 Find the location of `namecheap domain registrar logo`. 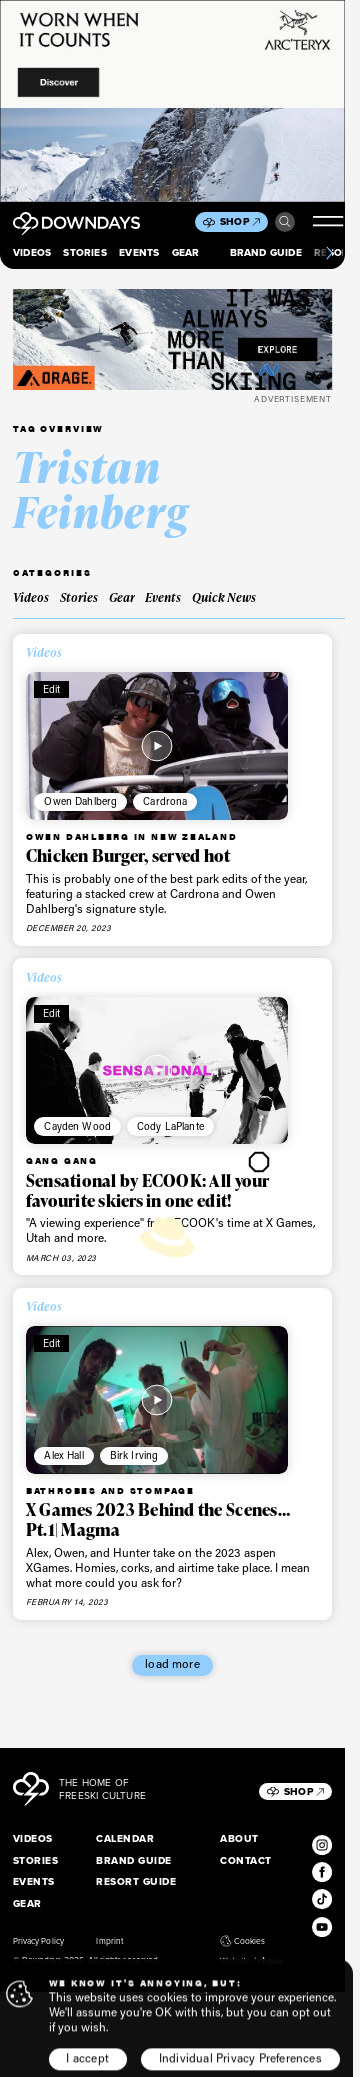

namecheap domain registrar logo is located at coordinates (269, 370).